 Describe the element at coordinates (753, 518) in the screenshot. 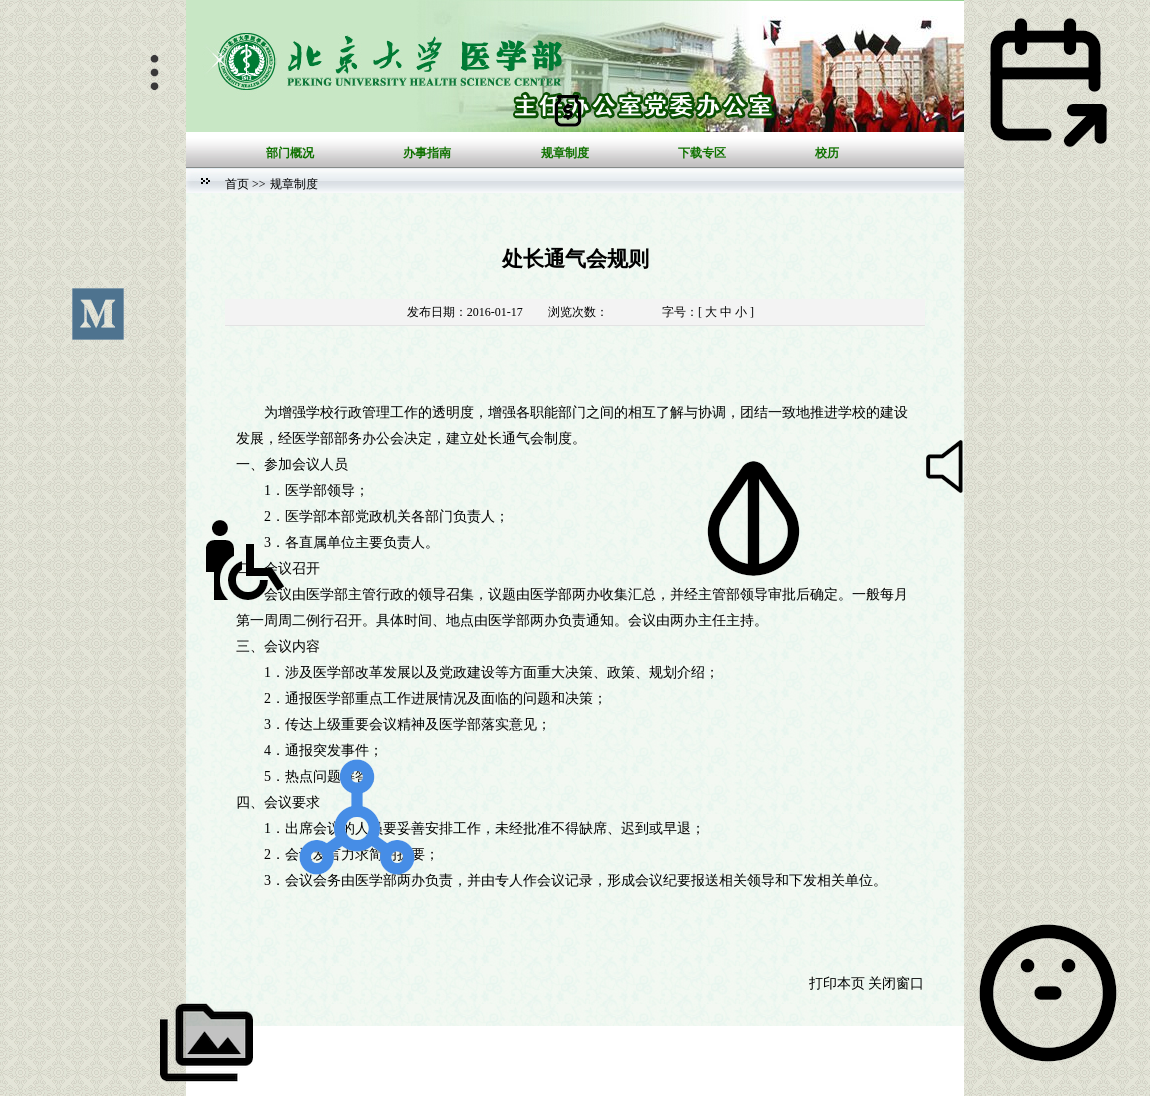

I see `indicates 50% humidity level` at that location.